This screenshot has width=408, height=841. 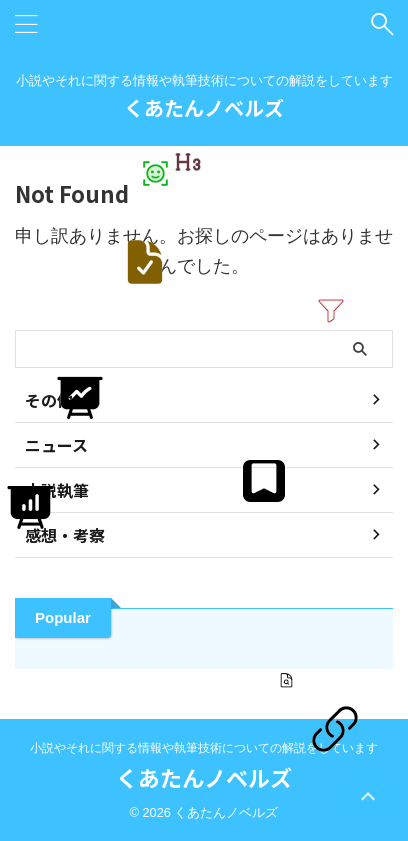 What do you see at coordinates (335, 729) in the screenshot?
I see `copy or share a link` at bounding box center [335, 729].